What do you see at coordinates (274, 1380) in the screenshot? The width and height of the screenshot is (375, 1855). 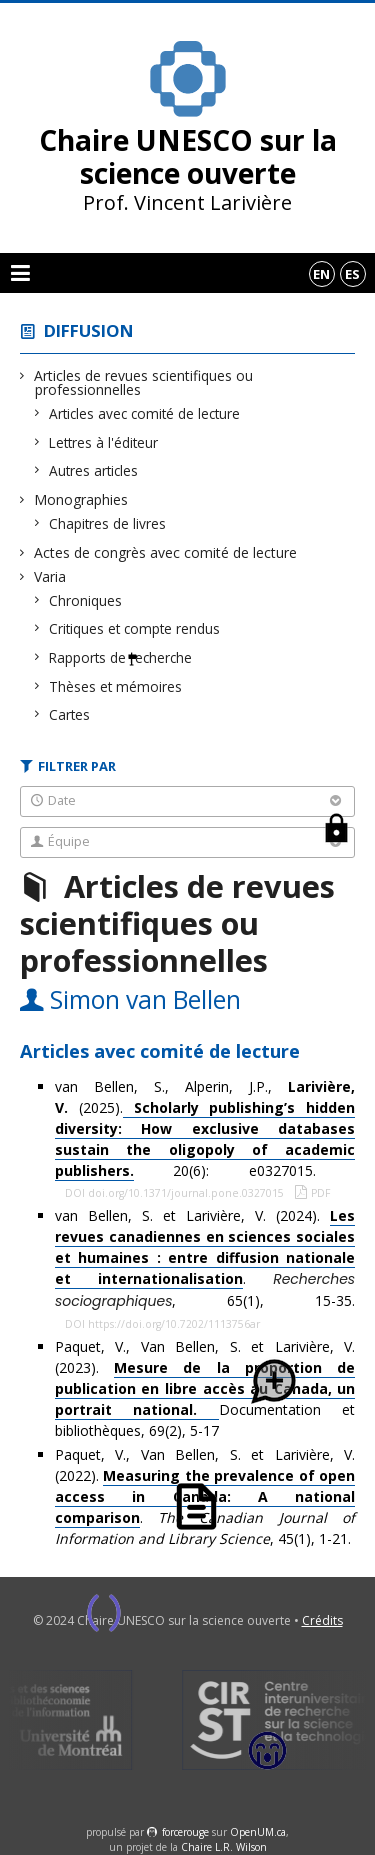 I see `add a comment or review to a map location` at bounding box center [274, 1380].